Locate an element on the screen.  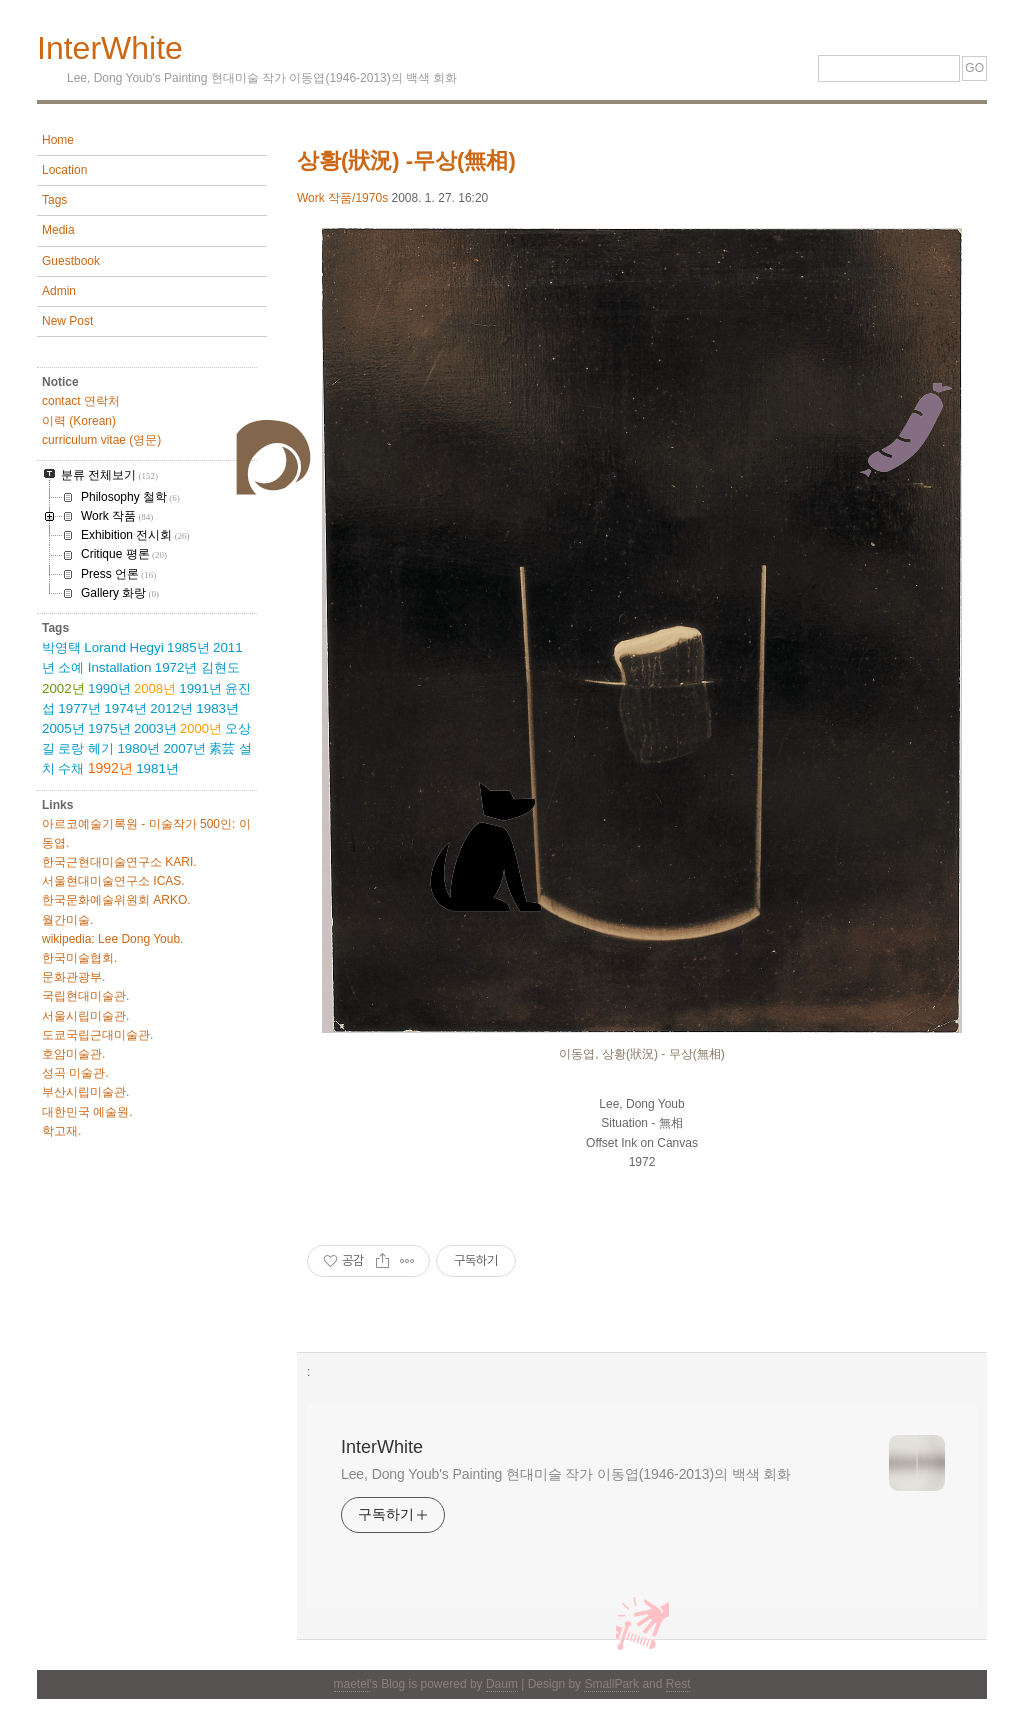
drop or release current weapon is located at coordinates (642, 1623).